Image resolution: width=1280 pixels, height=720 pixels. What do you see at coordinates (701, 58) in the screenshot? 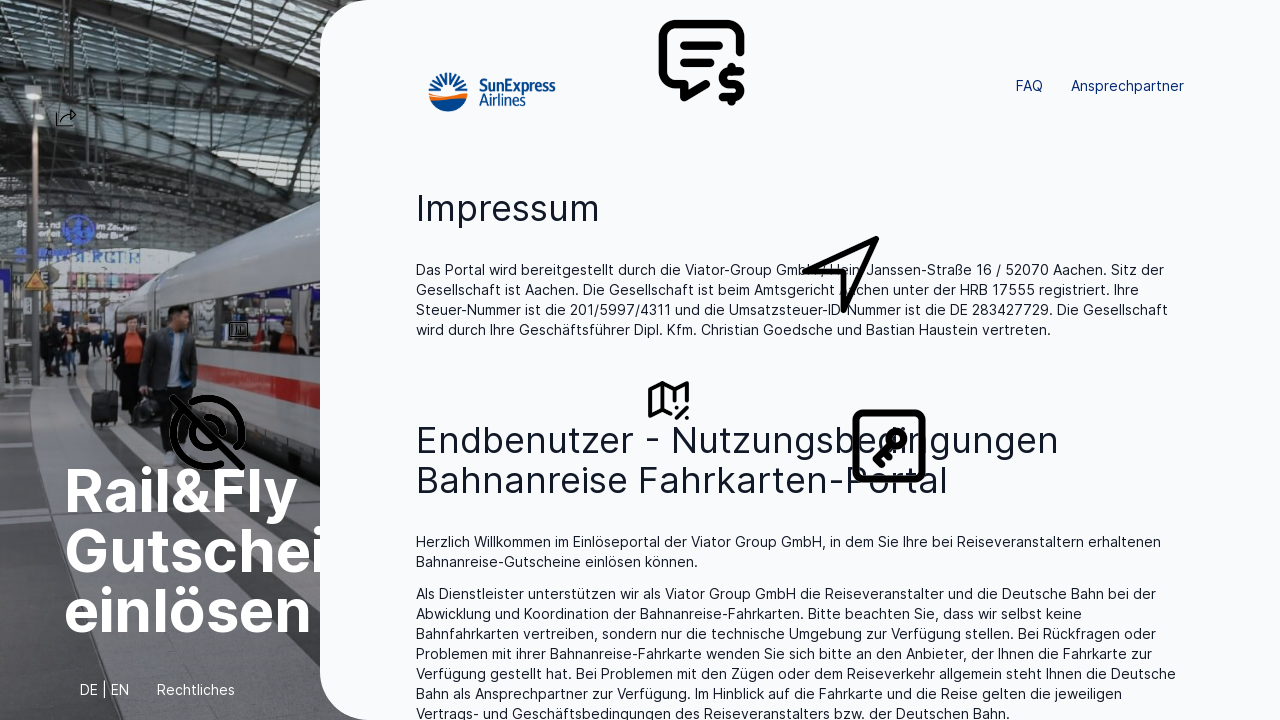
I see `view payment or transaction messages` at bounding box center [701, 58].